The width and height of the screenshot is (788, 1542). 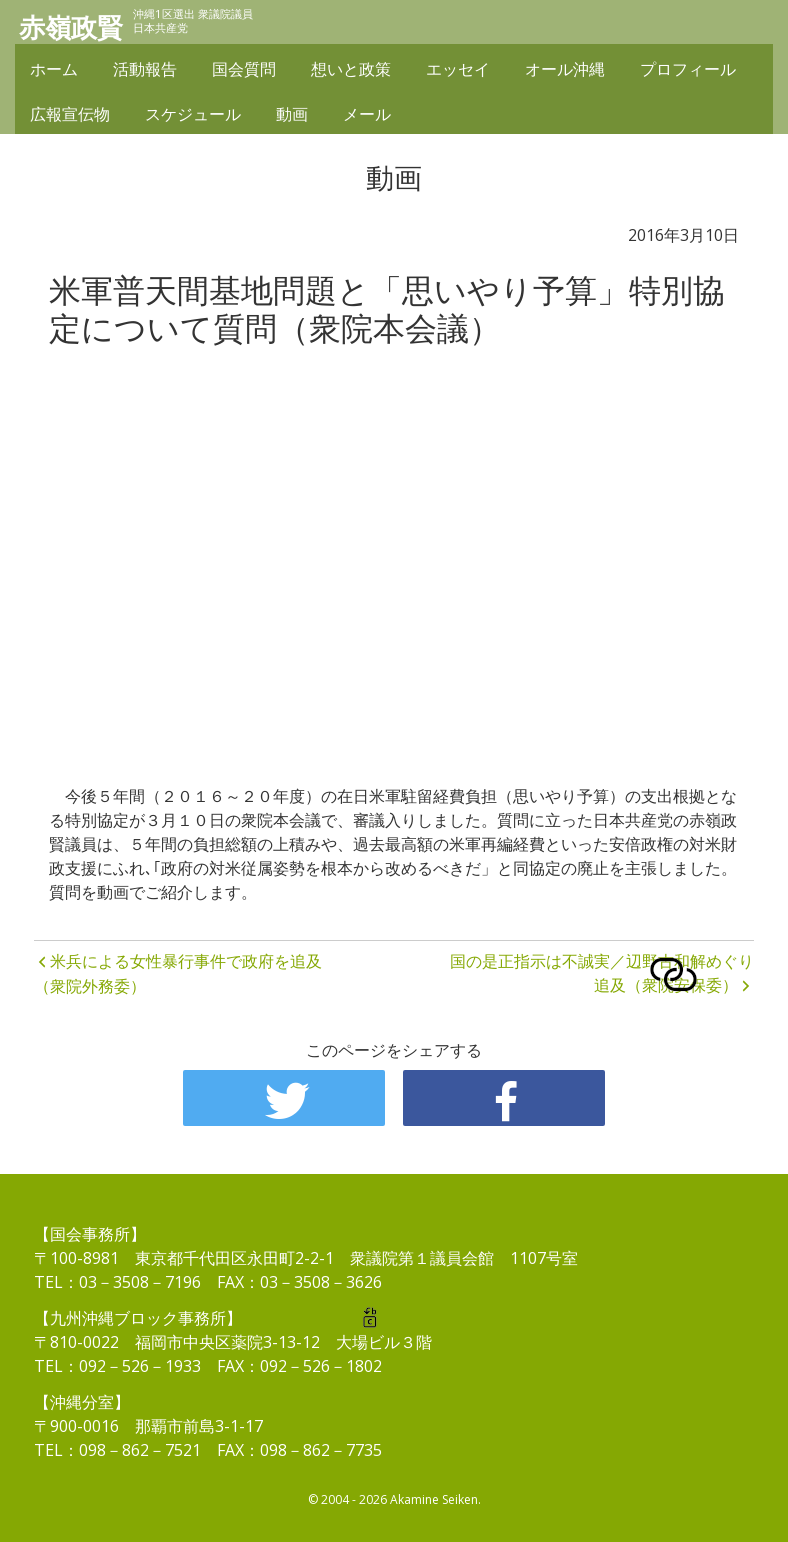 I want to click on insert or create a hyperlink, so click(x=673, y=974).